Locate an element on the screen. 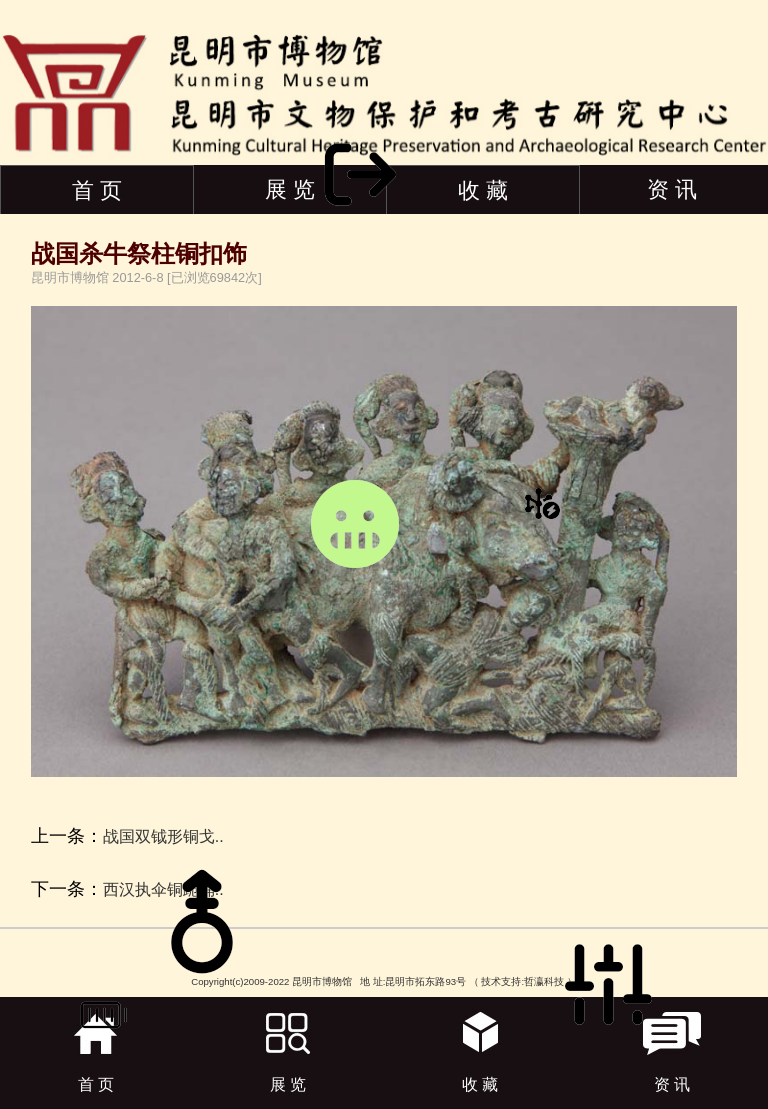 The image size is (768, 1109). log out of your account is located at coordinates (360, 174).